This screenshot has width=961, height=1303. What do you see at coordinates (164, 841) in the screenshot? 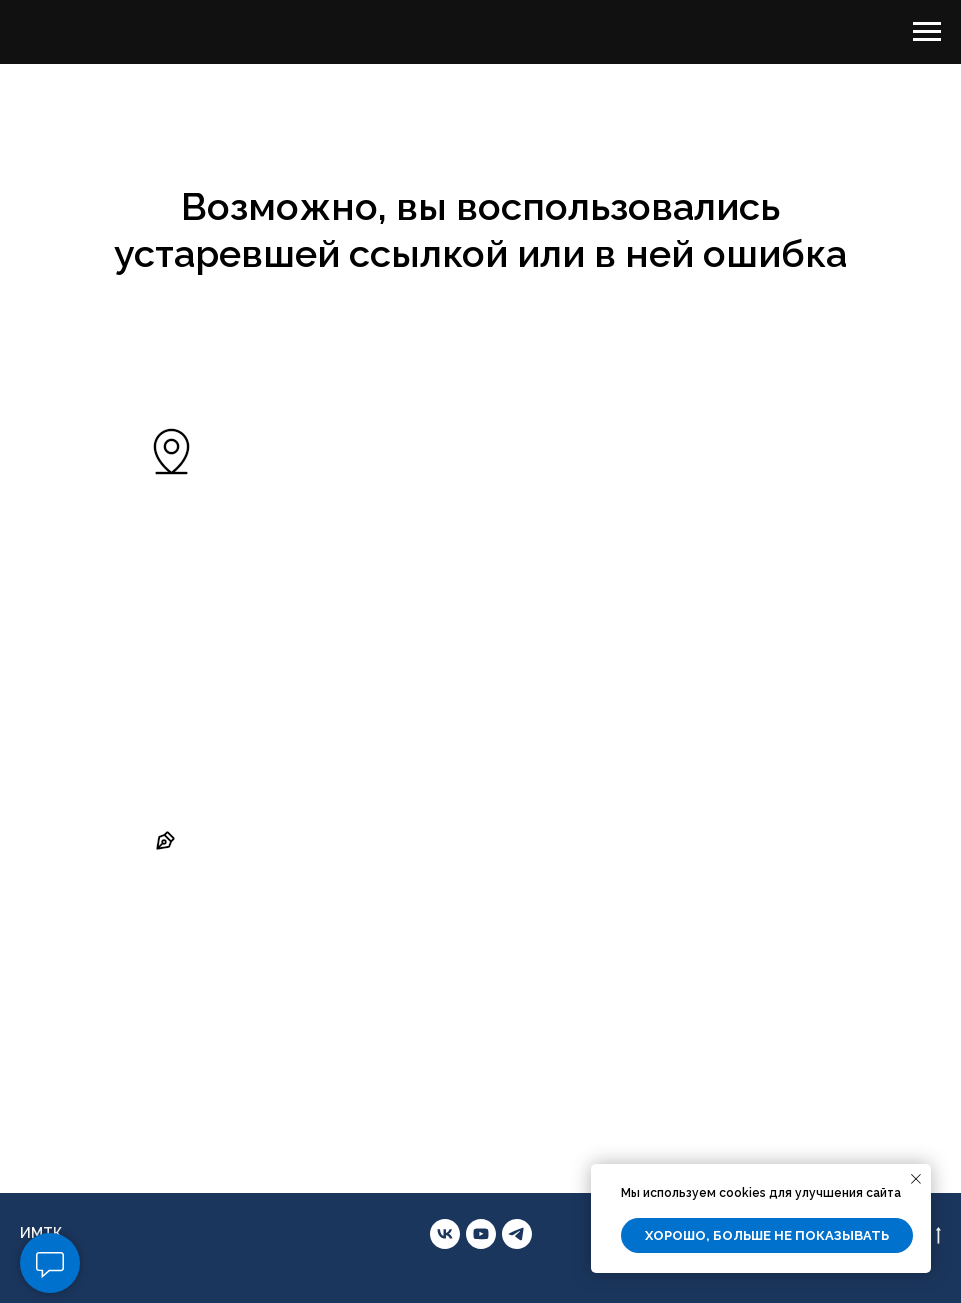
I see `access drawing or illustration tools` at bounding box center [164, 841].